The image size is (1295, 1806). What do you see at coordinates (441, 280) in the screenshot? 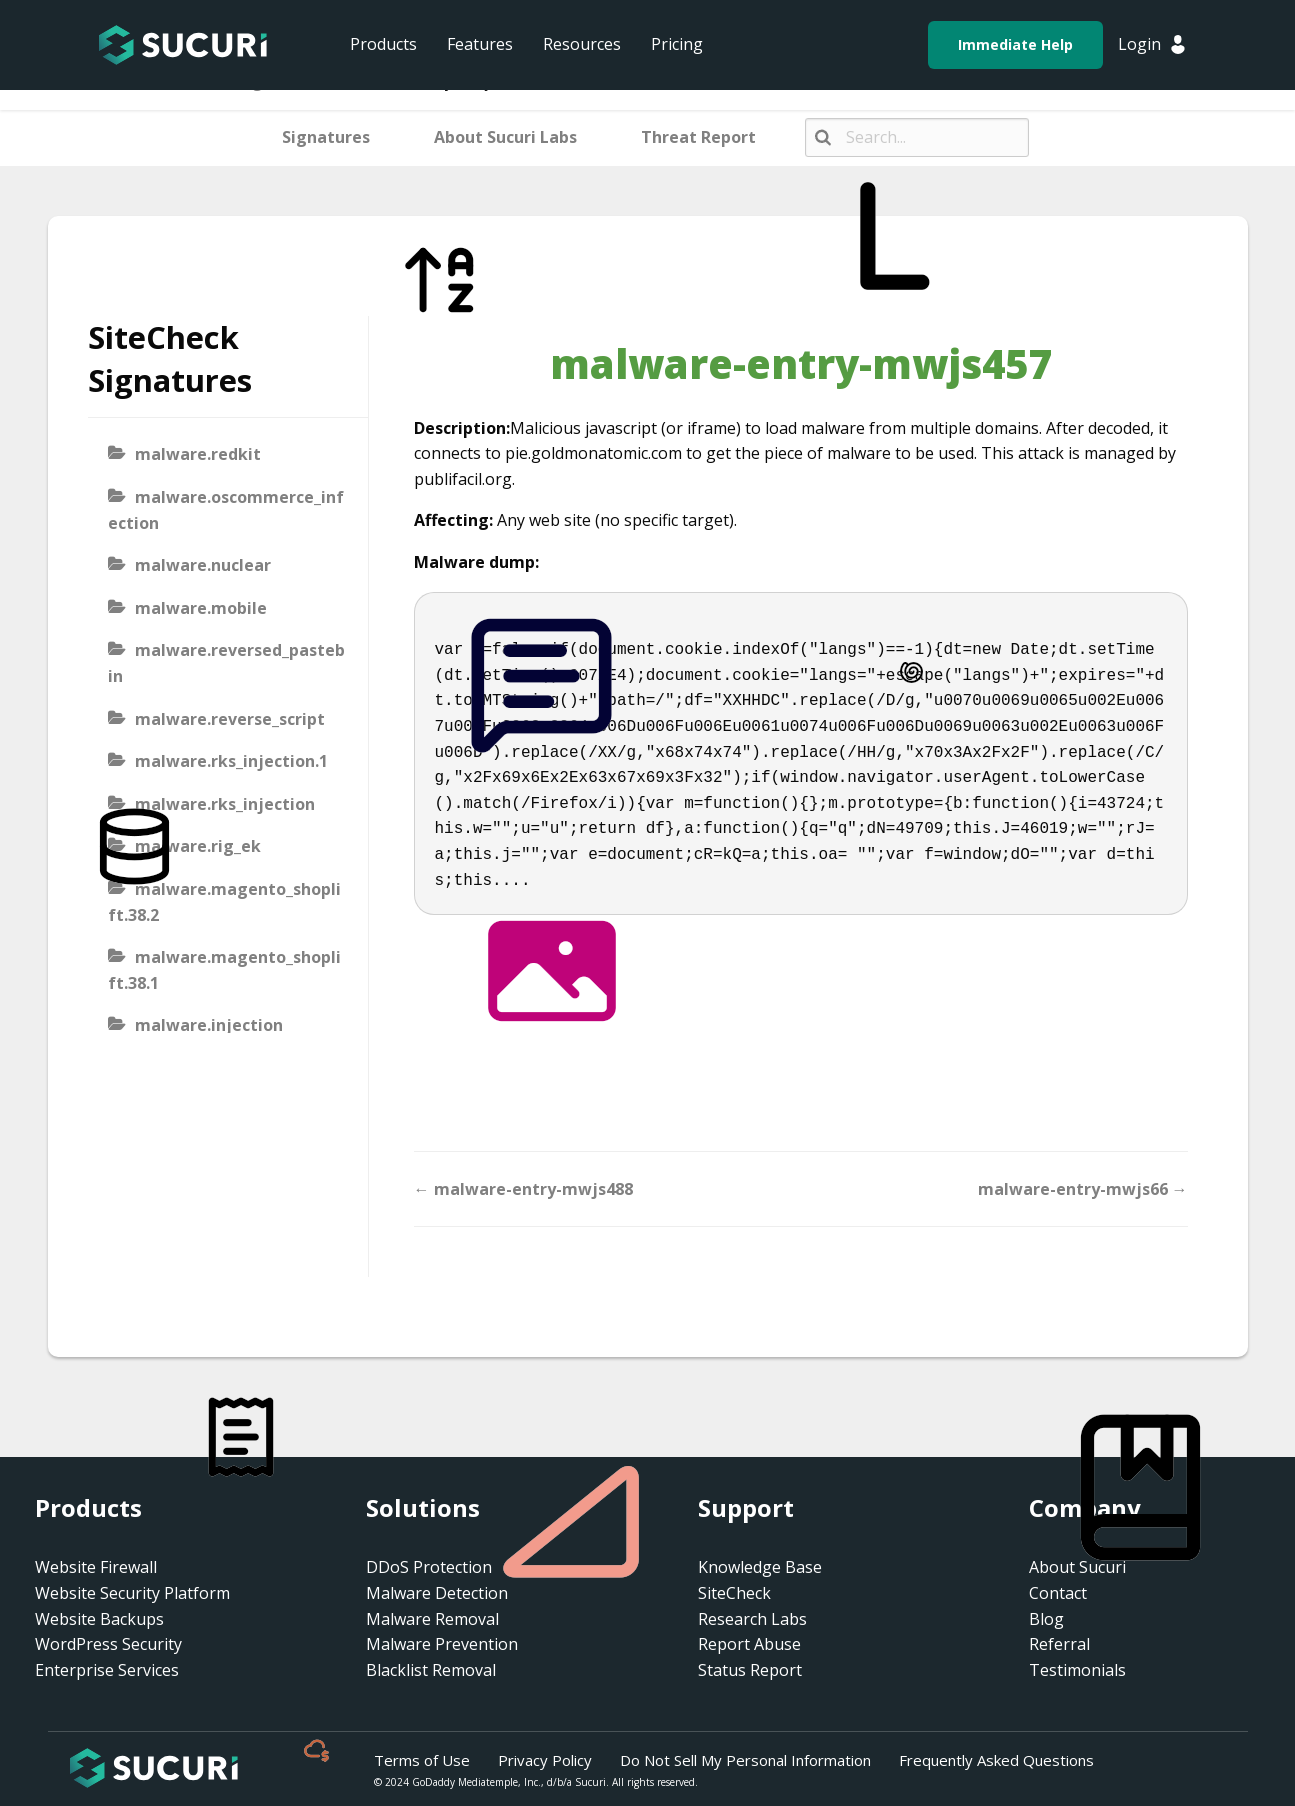
I see `sort alphabetically from A to Z` at bounding box center [441, 280].